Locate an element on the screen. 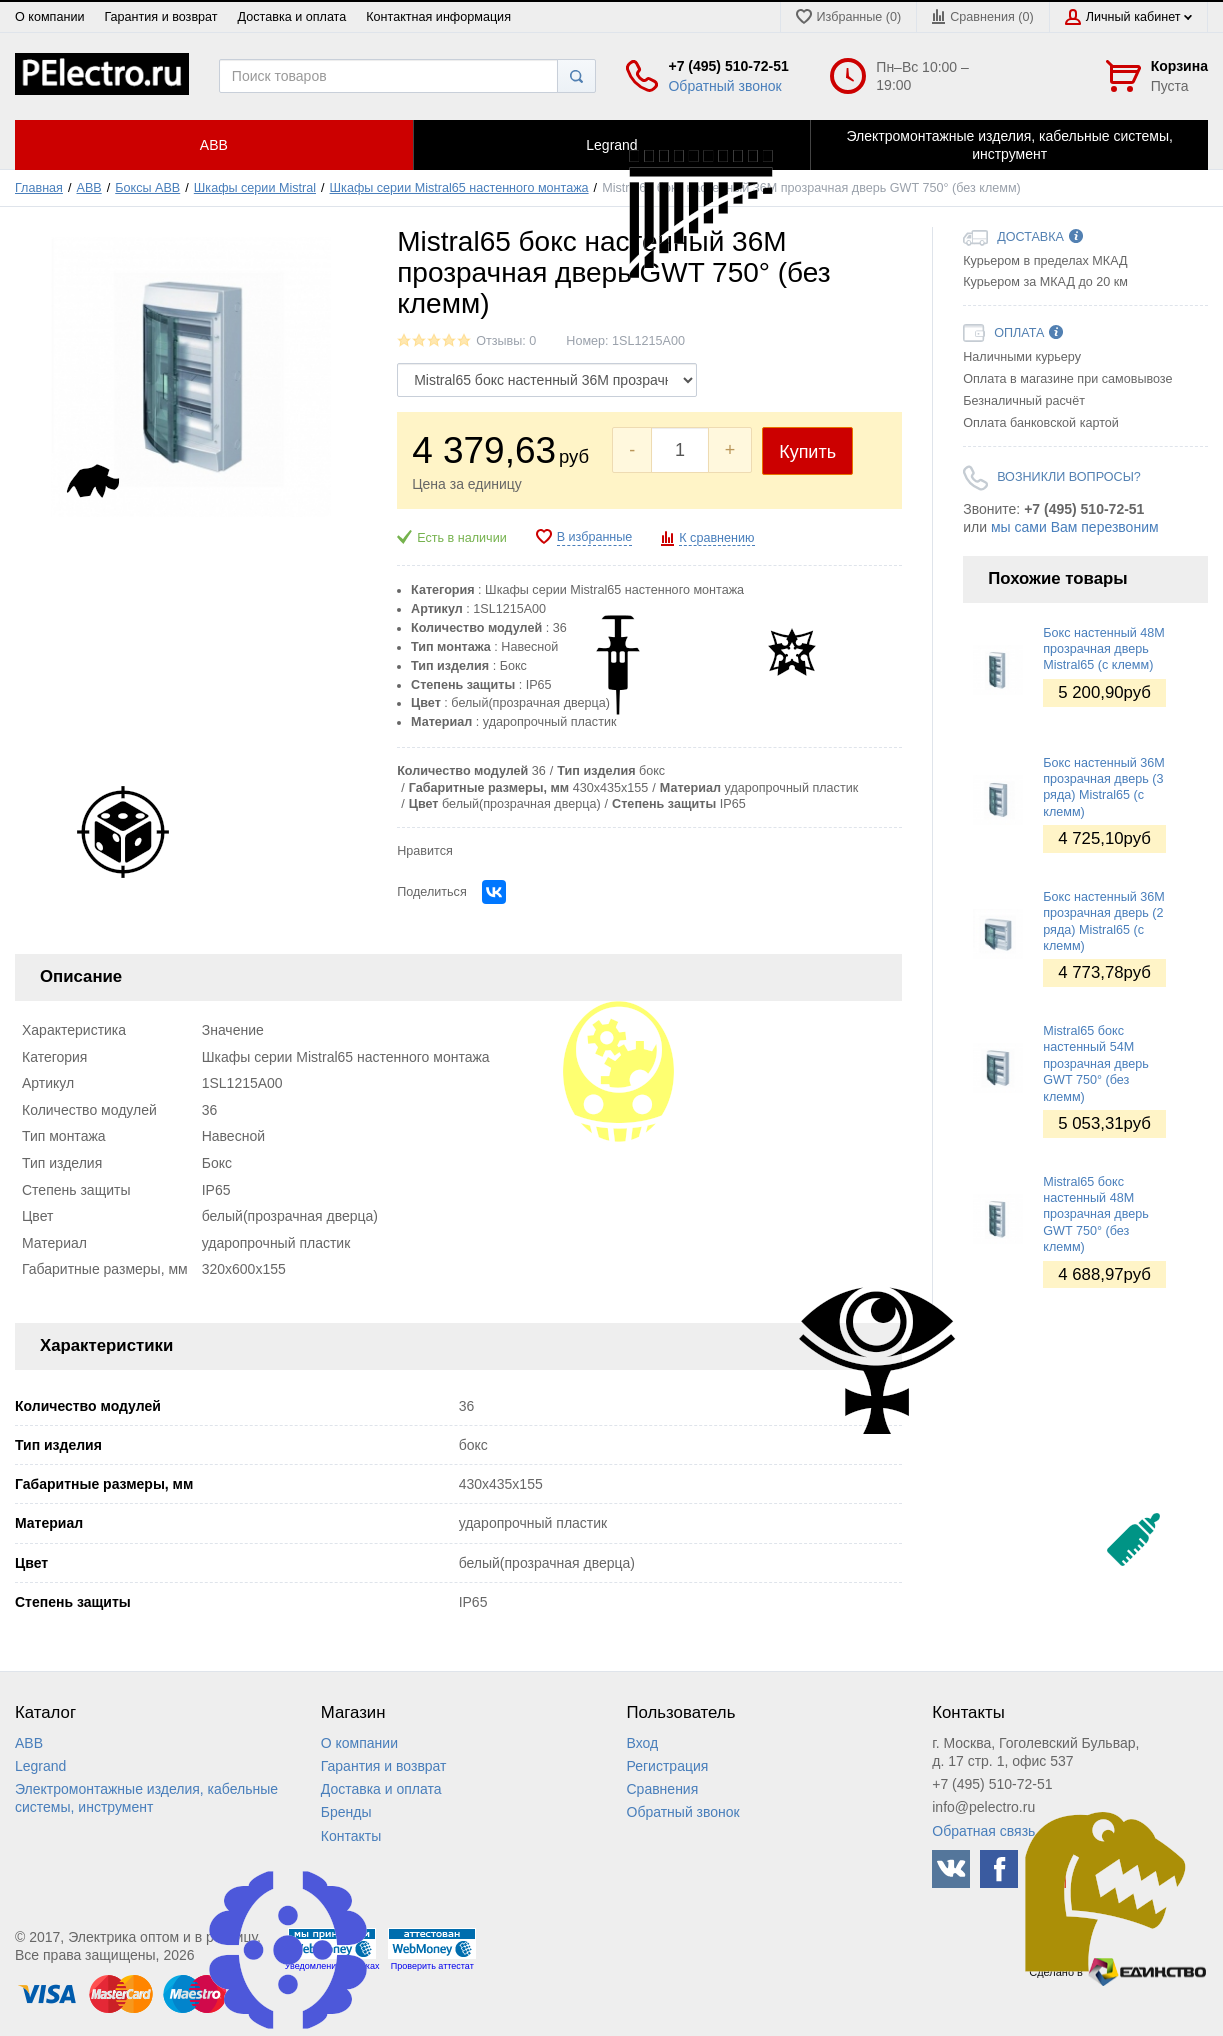 The width and height of the screenshot is (1223, 2036). target a random selection or dice roll is located at coordinates (123, 832).